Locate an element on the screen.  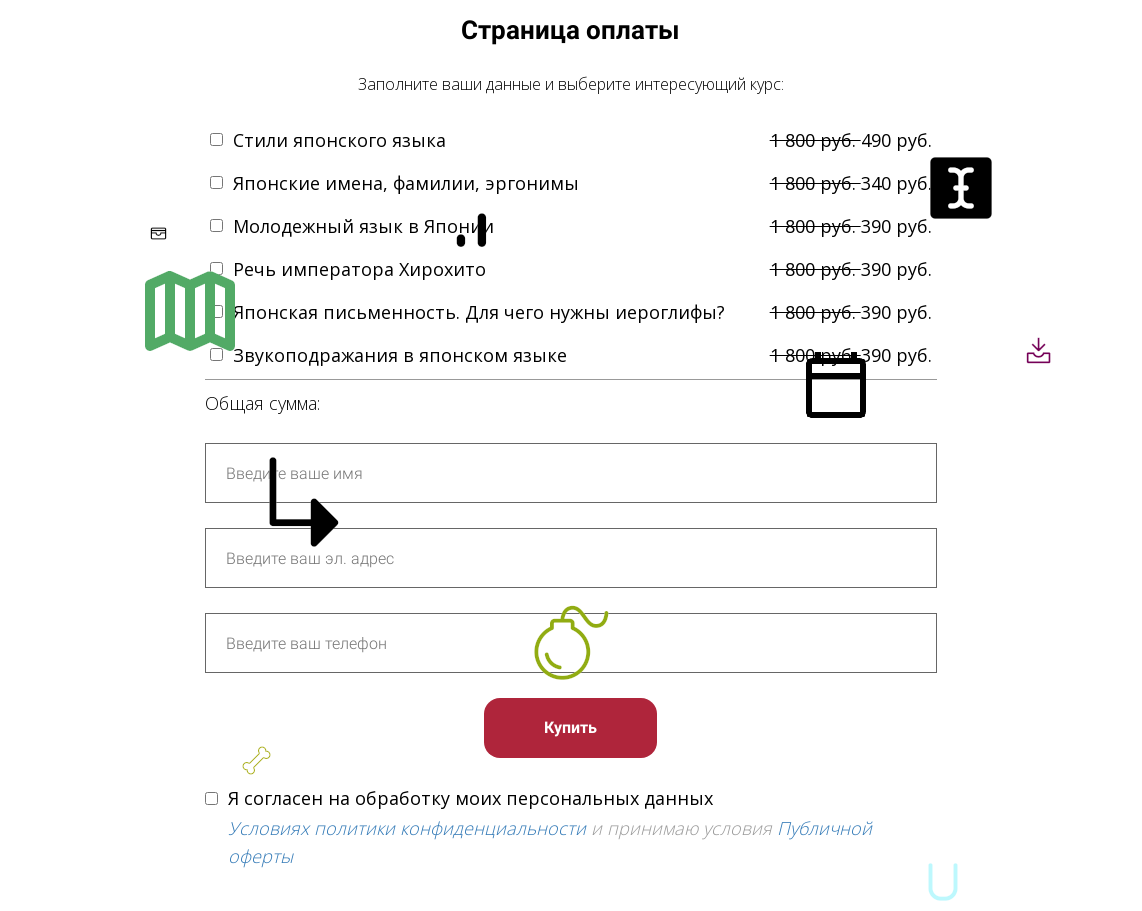
access your wallet or saved payment methods is located at coordinates (158, 233).